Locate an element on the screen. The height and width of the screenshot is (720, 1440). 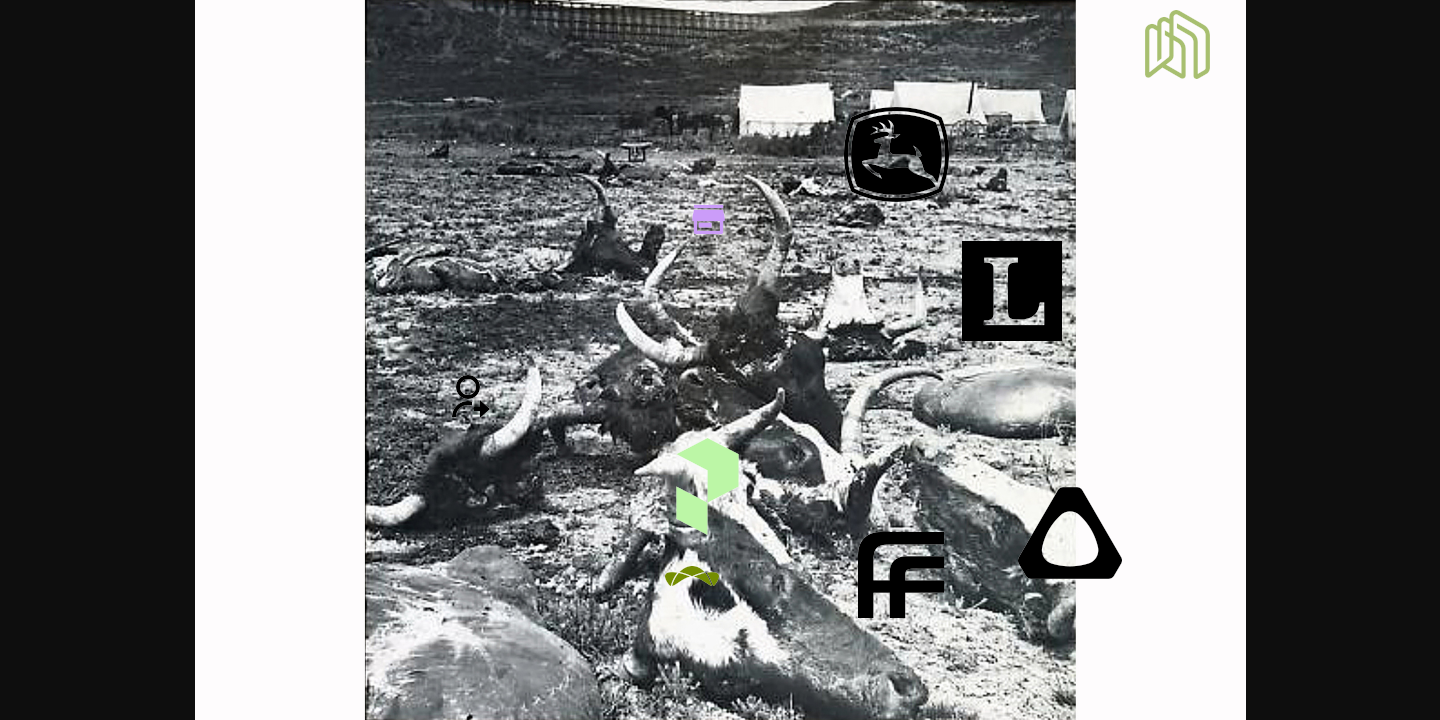
John Deere brand logo is located at coordinates (896, 154).